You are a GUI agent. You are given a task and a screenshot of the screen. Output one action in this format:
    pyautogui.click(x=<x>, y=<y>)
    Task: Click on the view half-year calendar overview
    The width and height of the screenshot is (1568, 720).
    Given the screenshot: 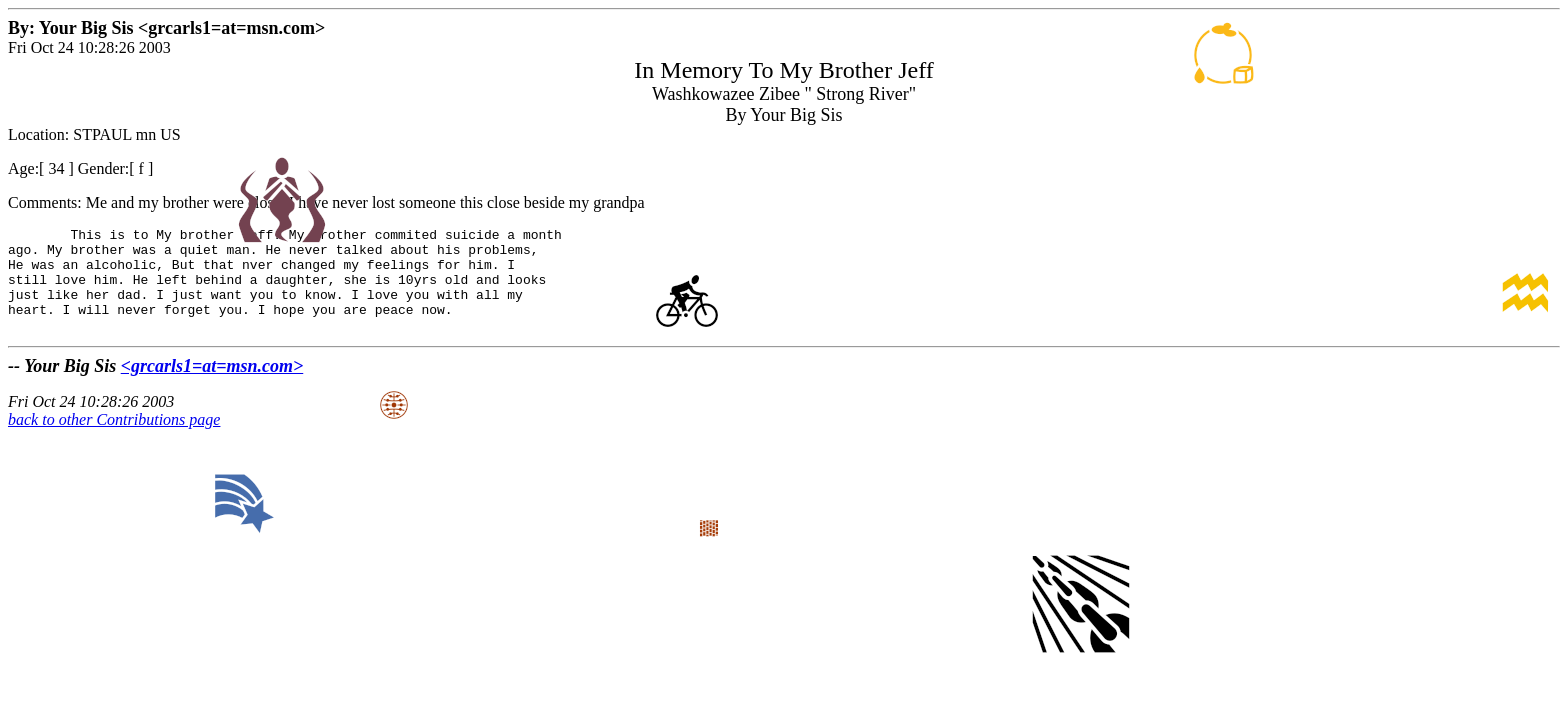 What is the action you would take?
    pyautogui.click(x=709, y=528)
    